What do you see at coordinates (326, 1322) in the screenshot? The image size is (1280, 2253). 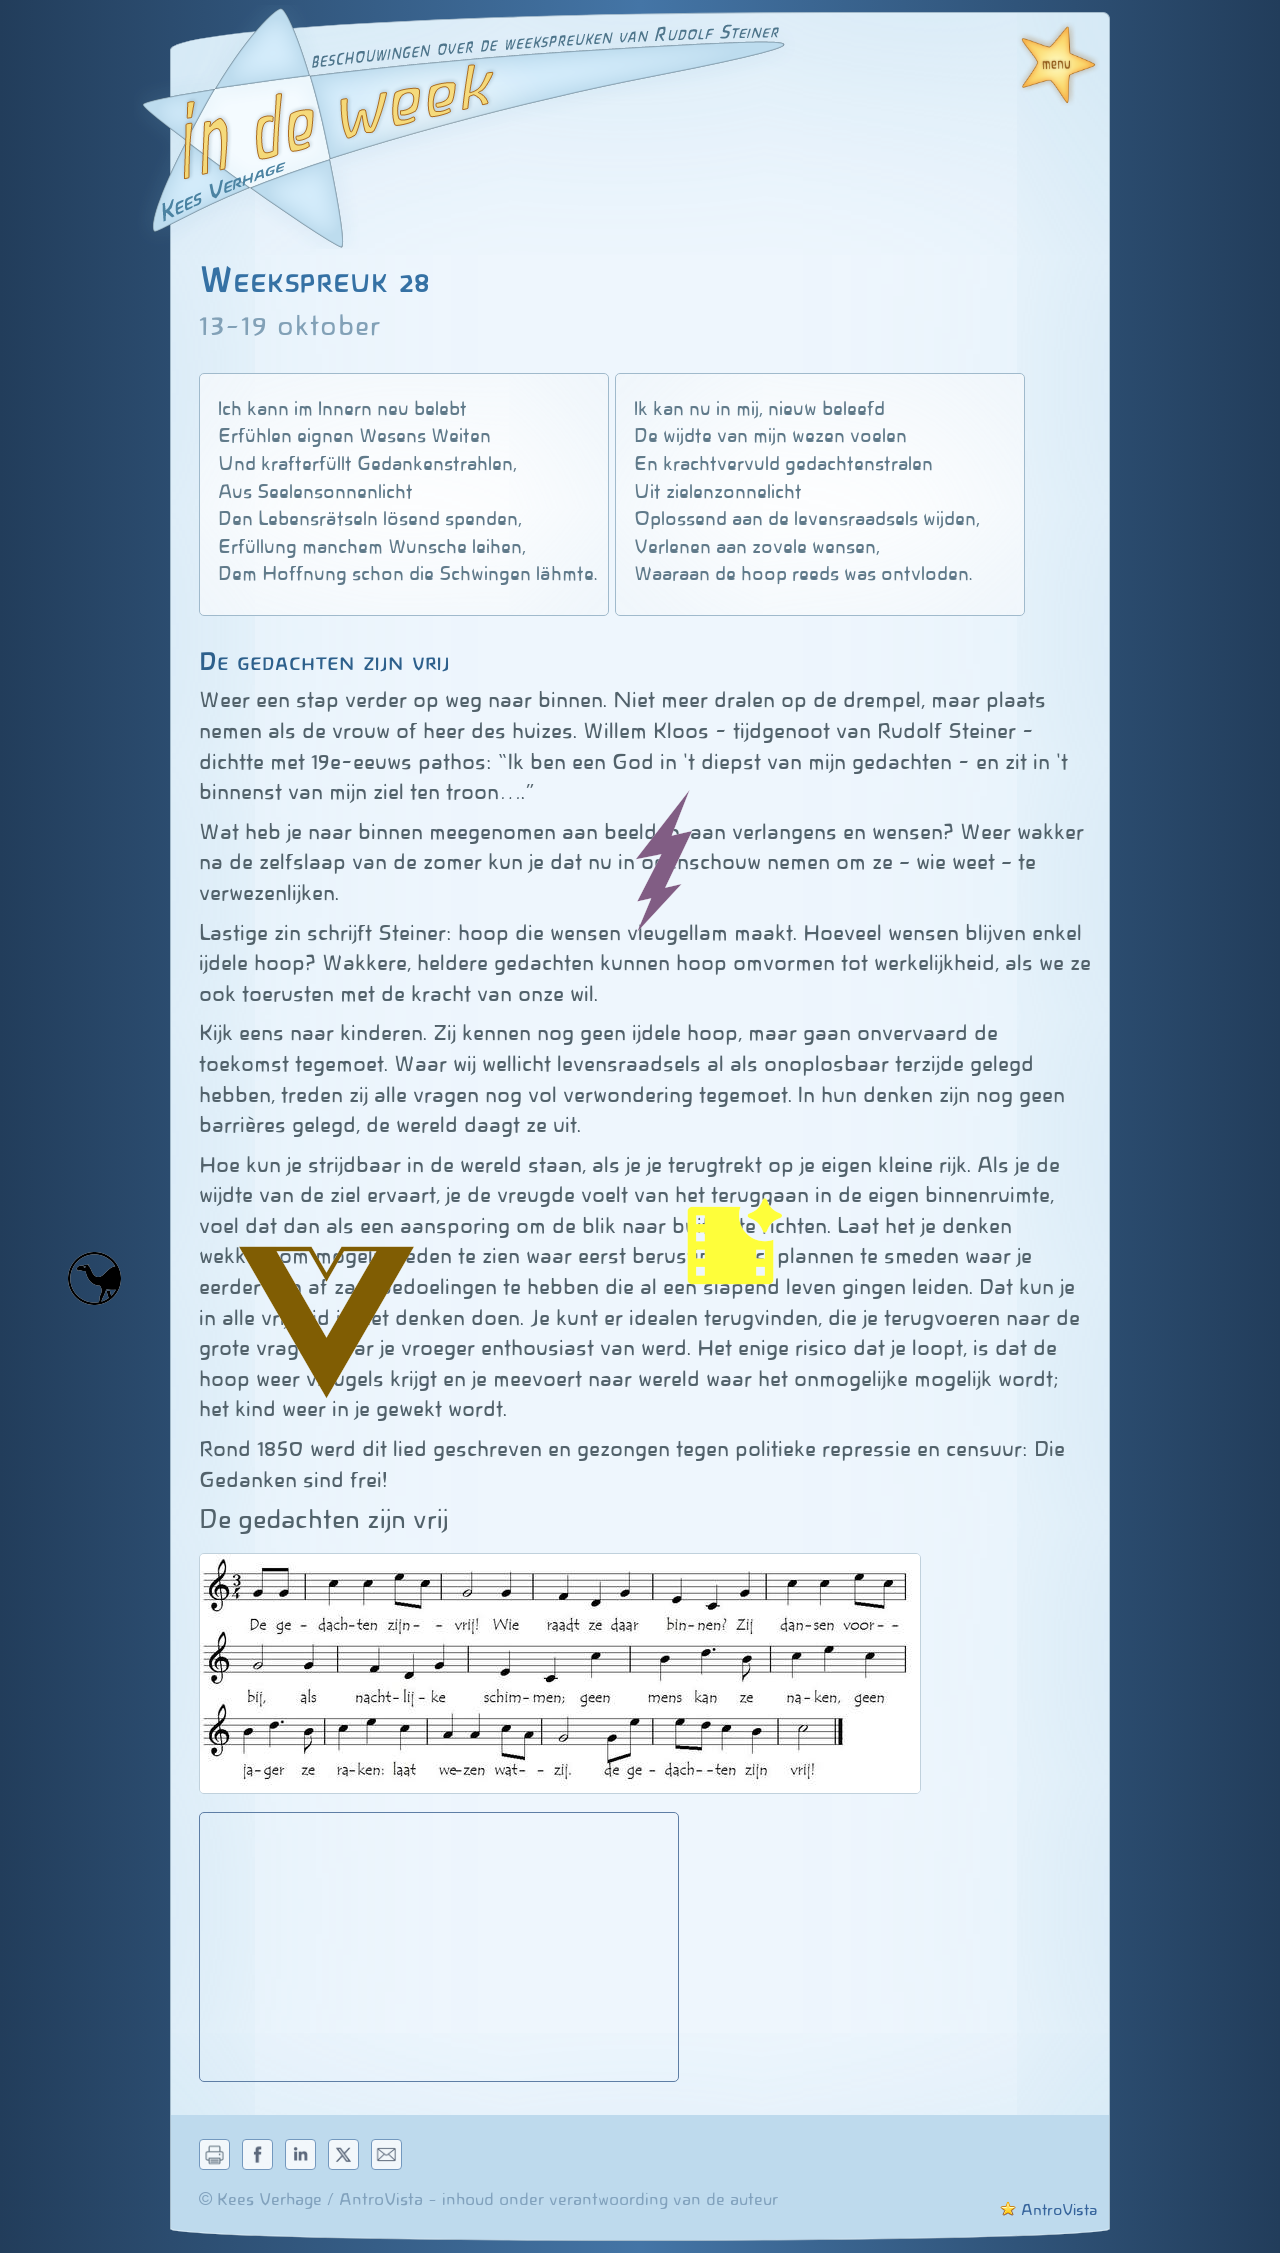 I see `Vue.js framework logo` at bounding box center [326, 1322].